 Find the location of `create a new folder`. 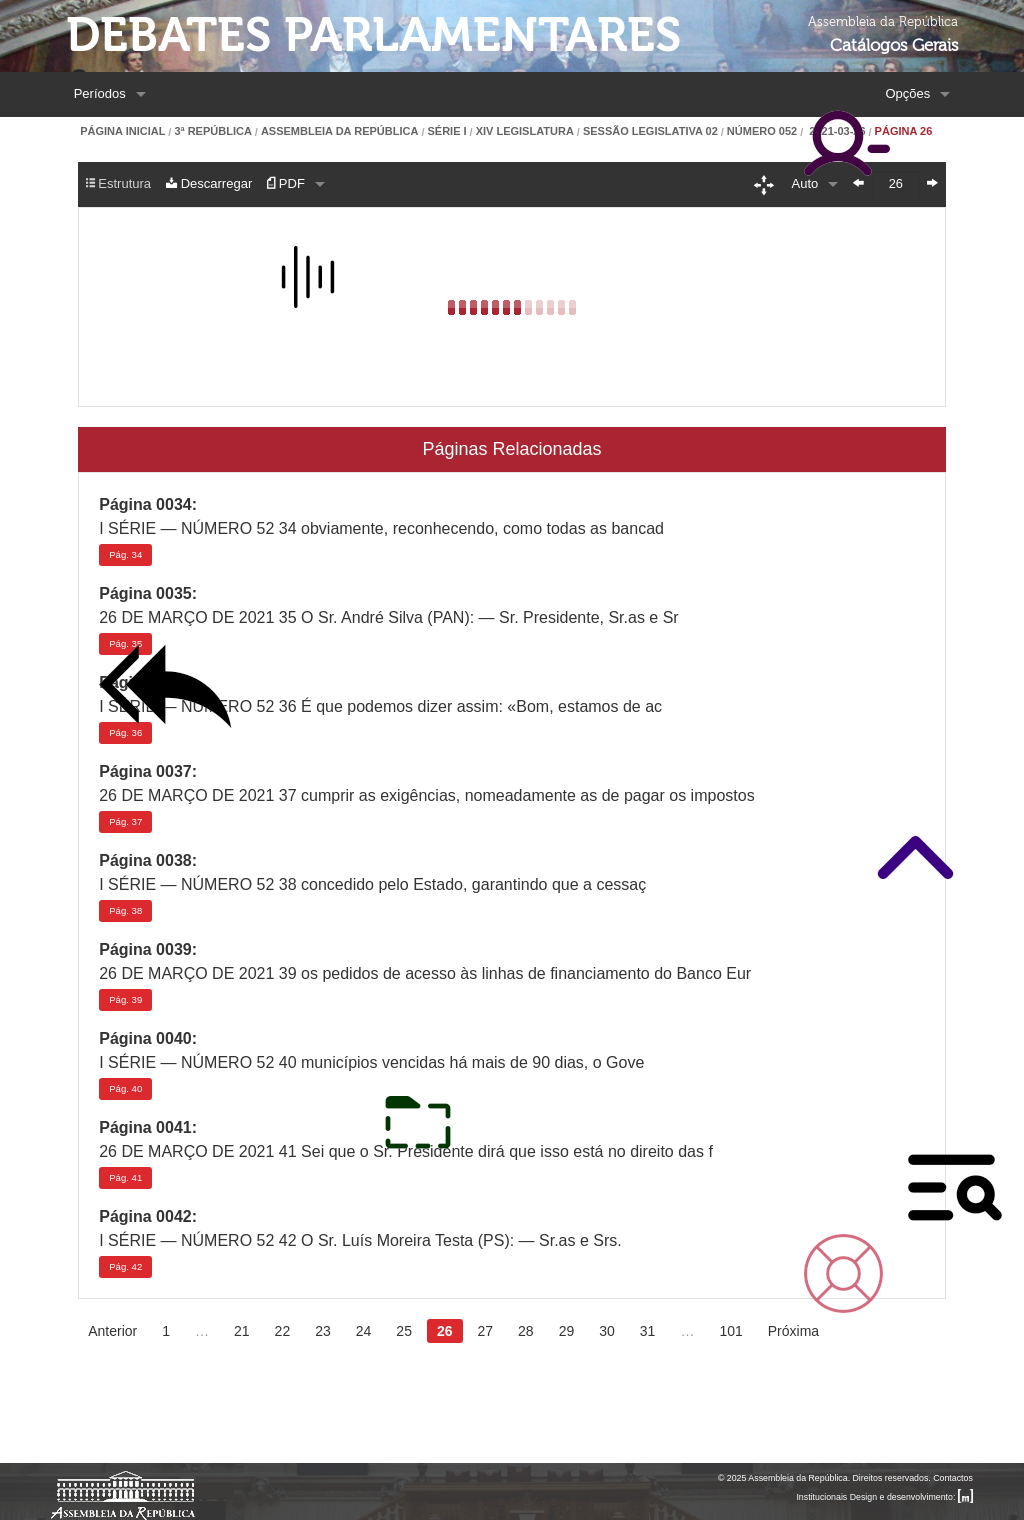

create a new folder is located at coordinates (418, 1121).